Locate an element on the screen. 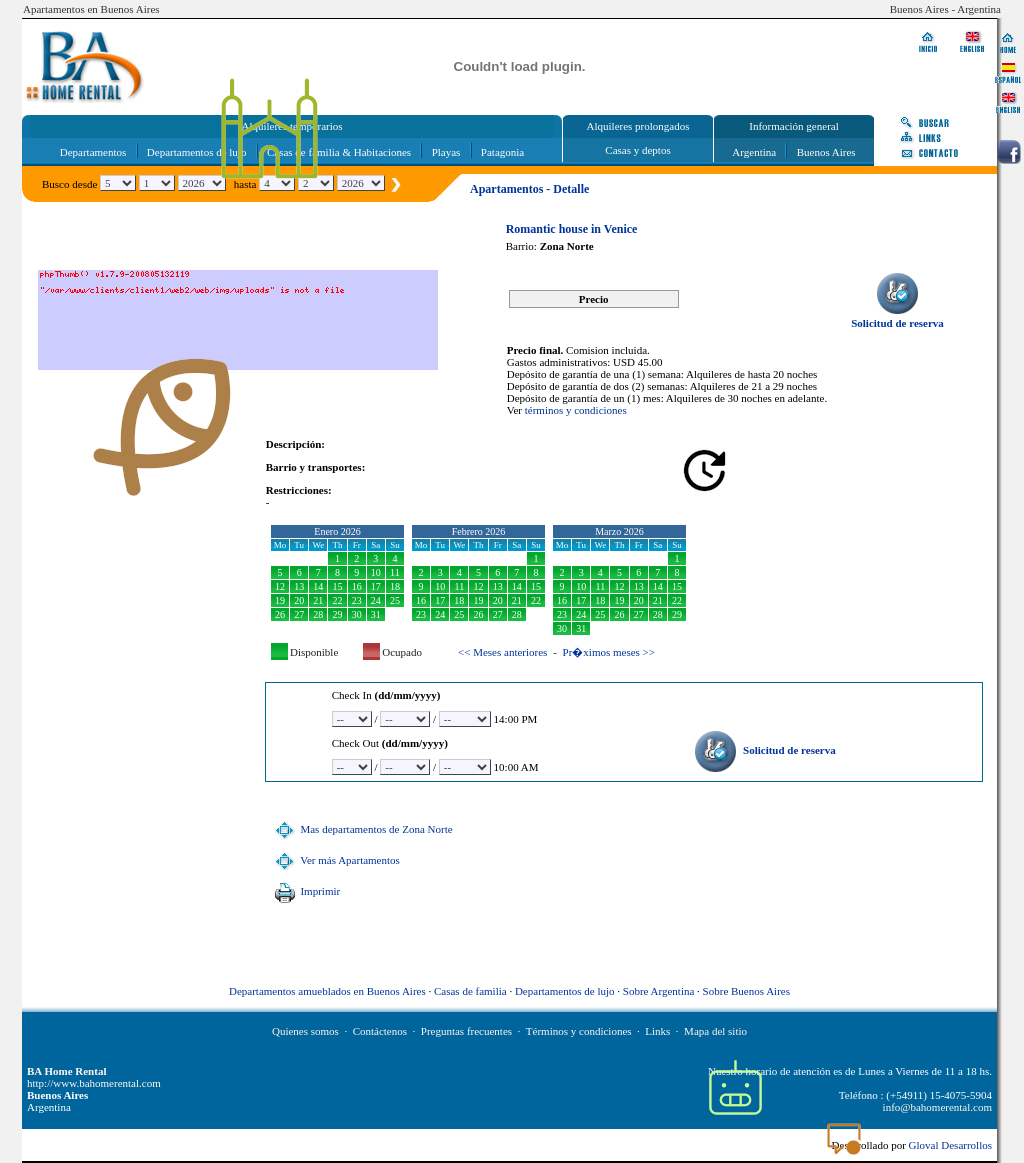 This screenshot has width=1024, height=1163. check for updates is located at coordinates (704, 470).